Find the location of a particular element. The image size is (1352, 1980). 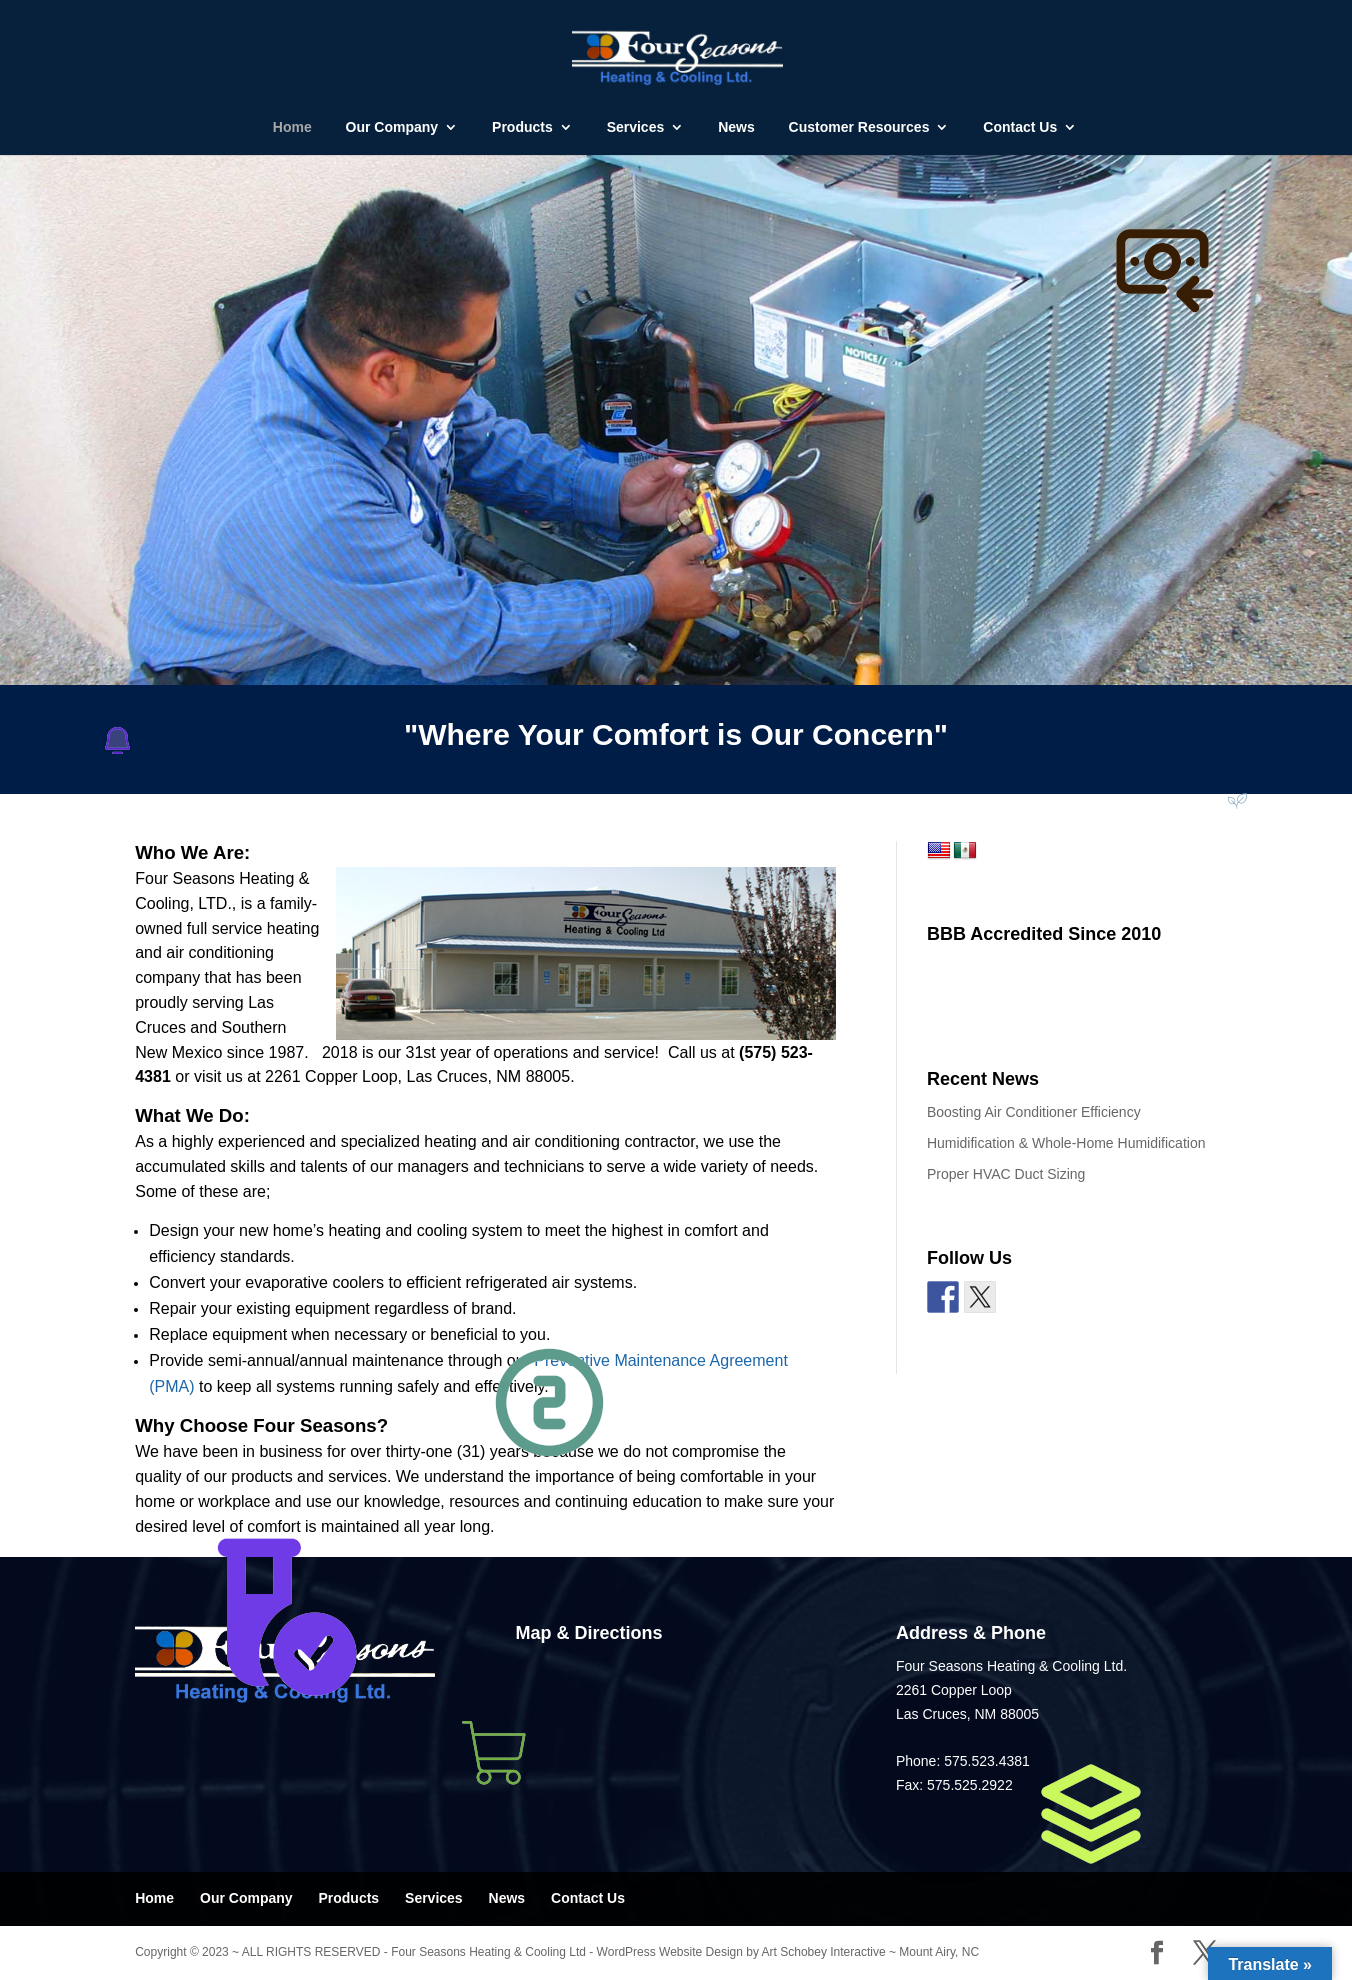

indicates step 2 in a multi-step process is located at coordinates (549, 1402).